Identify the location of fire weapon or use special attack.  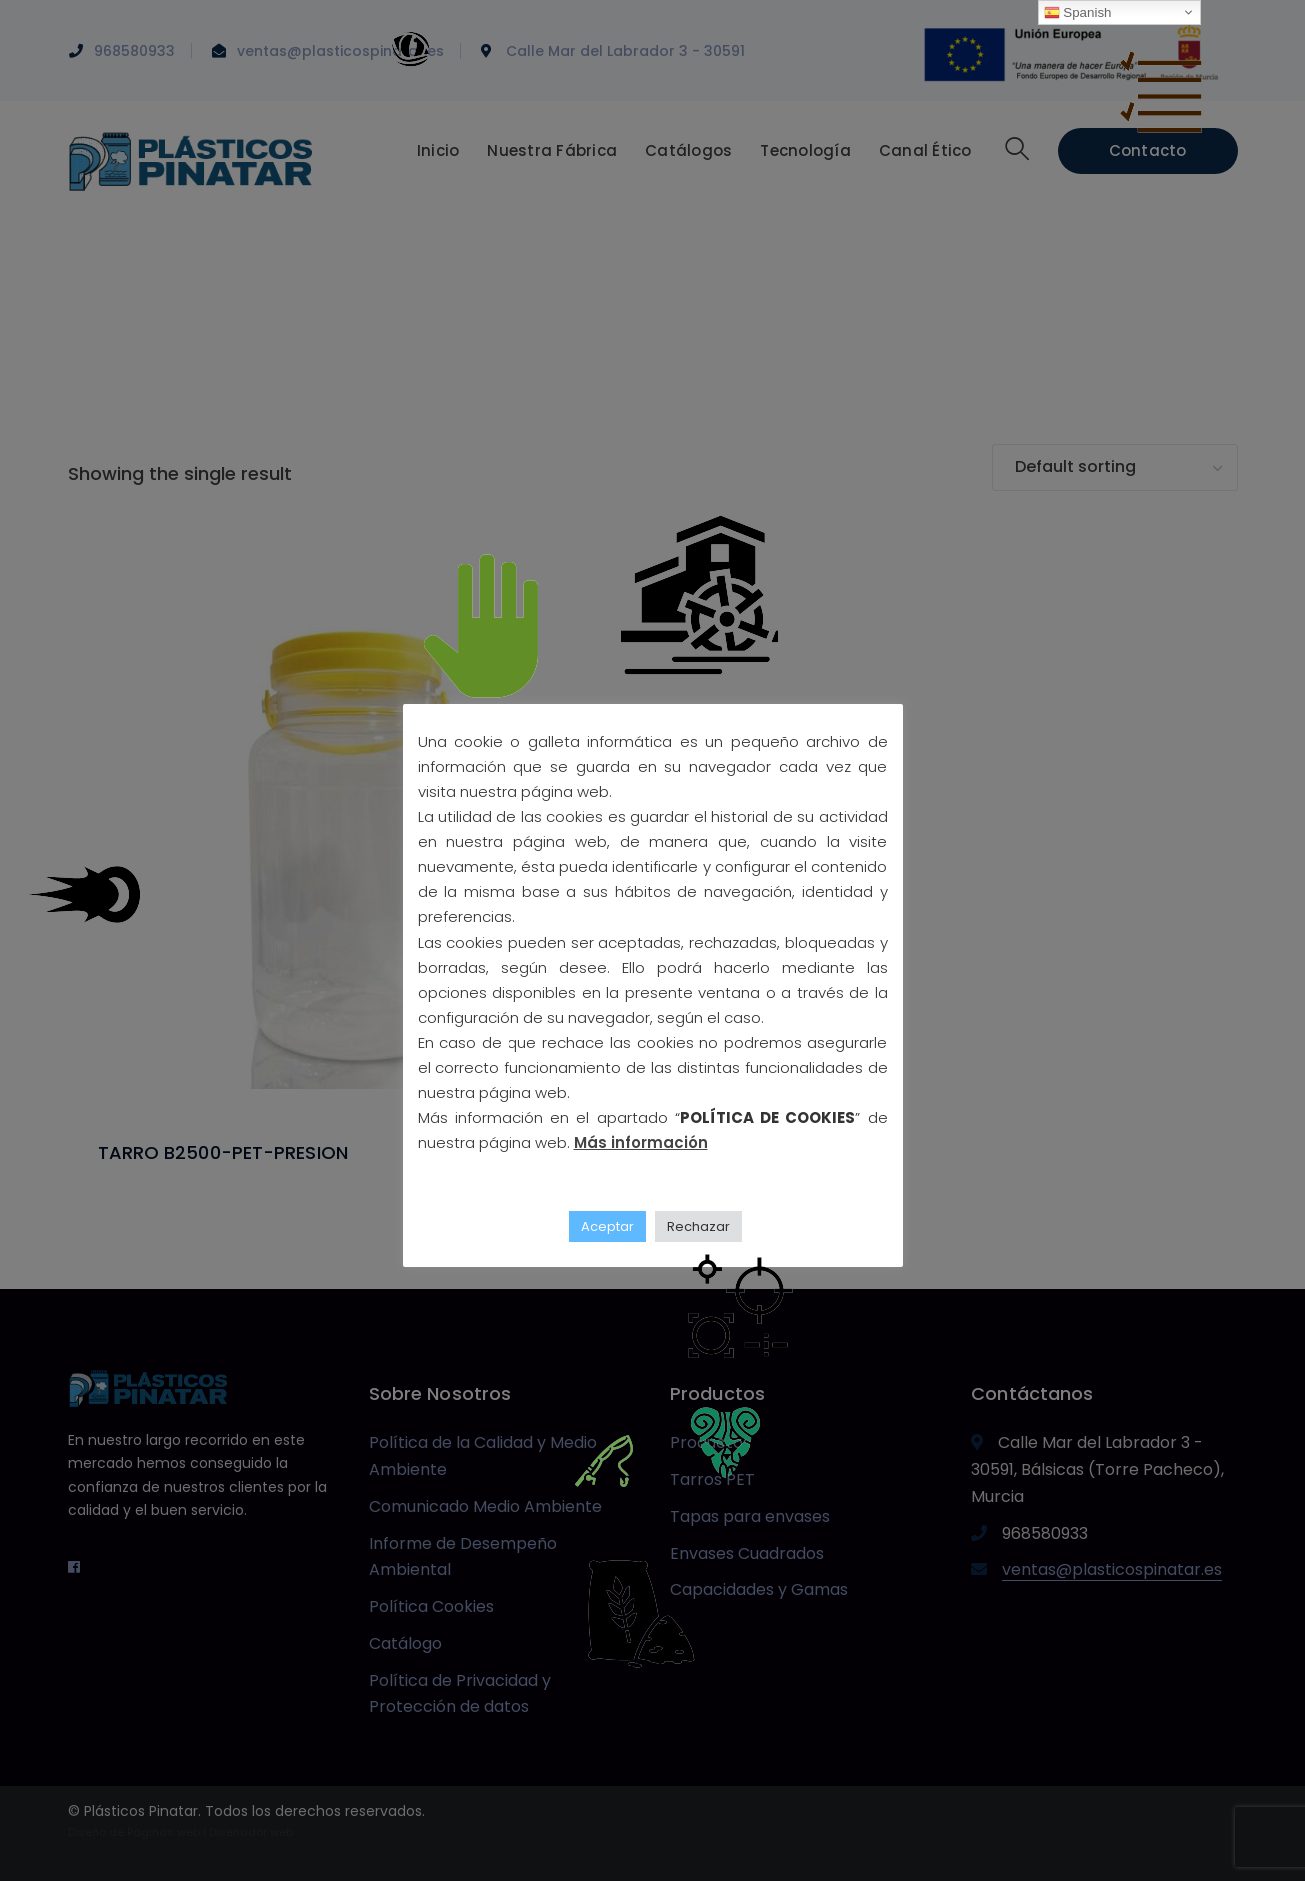
(83, 894).